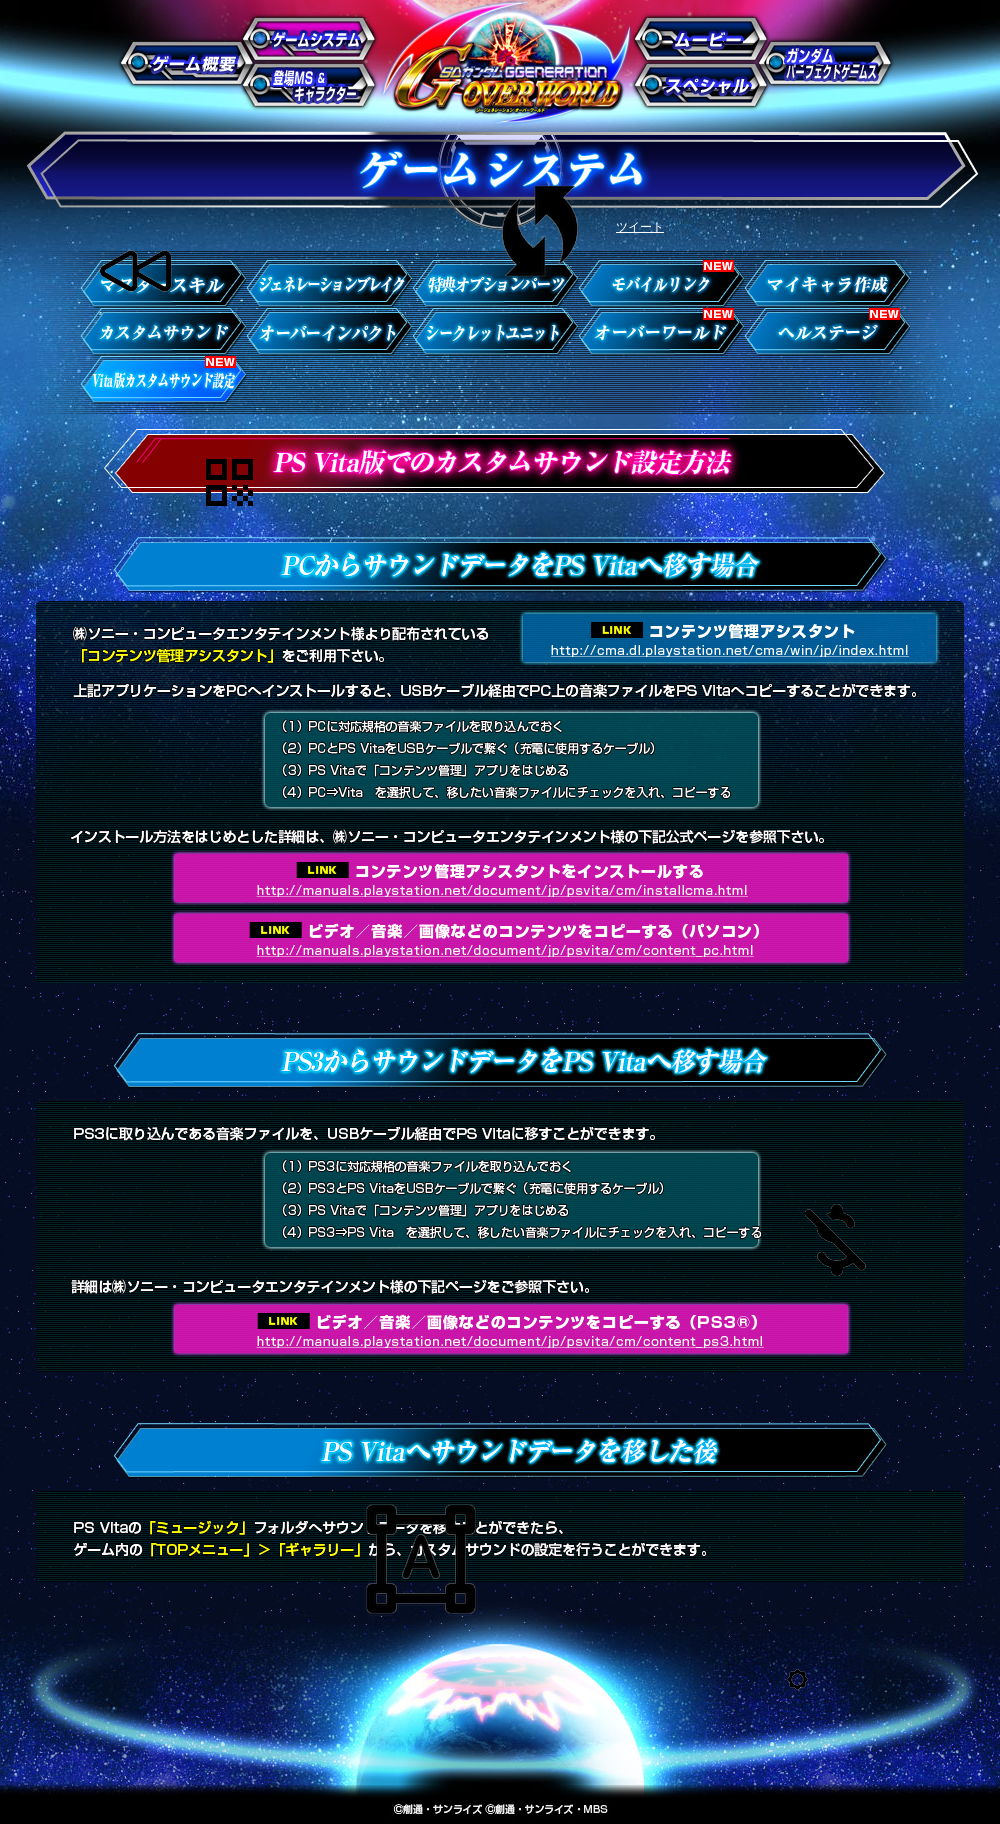 This screenshot has height=1824, width=1000. I want to click on indicates no cost or free item, so click(835, 1240).